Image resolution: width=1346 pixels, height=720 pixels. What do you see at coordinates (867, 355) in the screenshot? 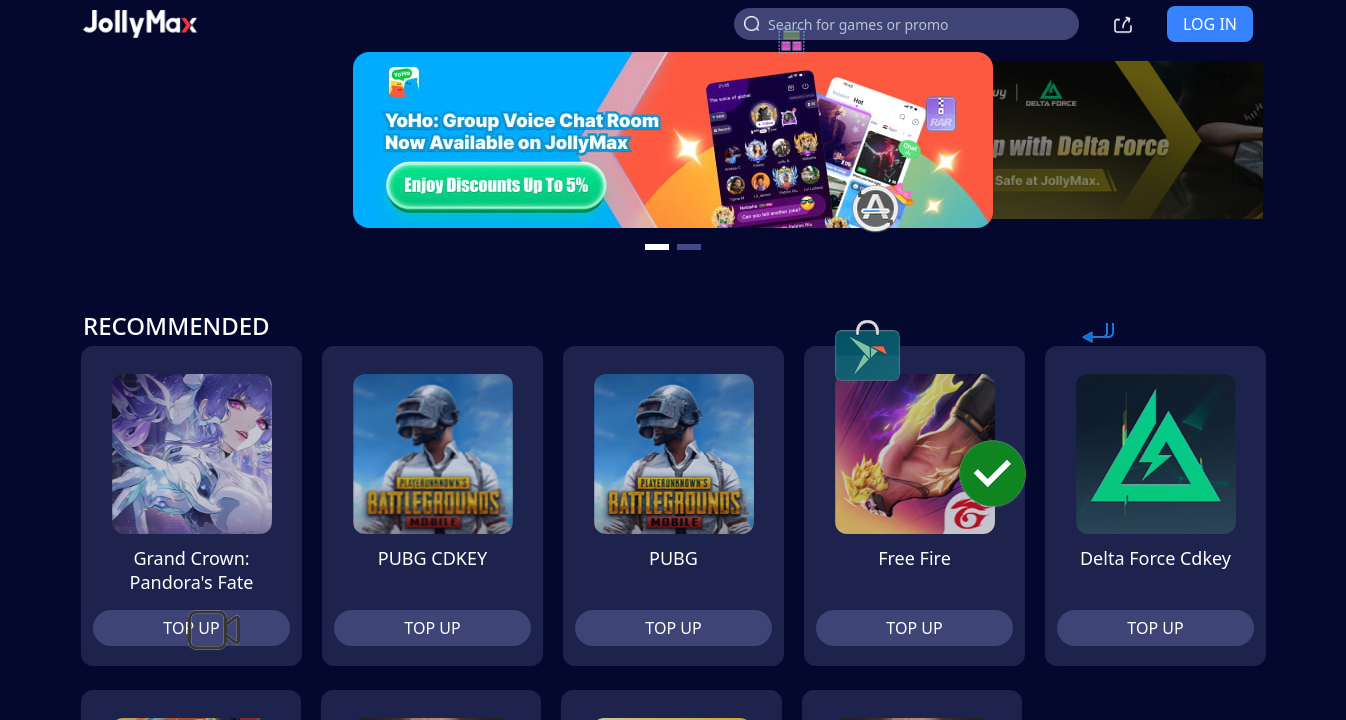
I see `open the snap store to browse and install applications` at bounding box center [867, 355].